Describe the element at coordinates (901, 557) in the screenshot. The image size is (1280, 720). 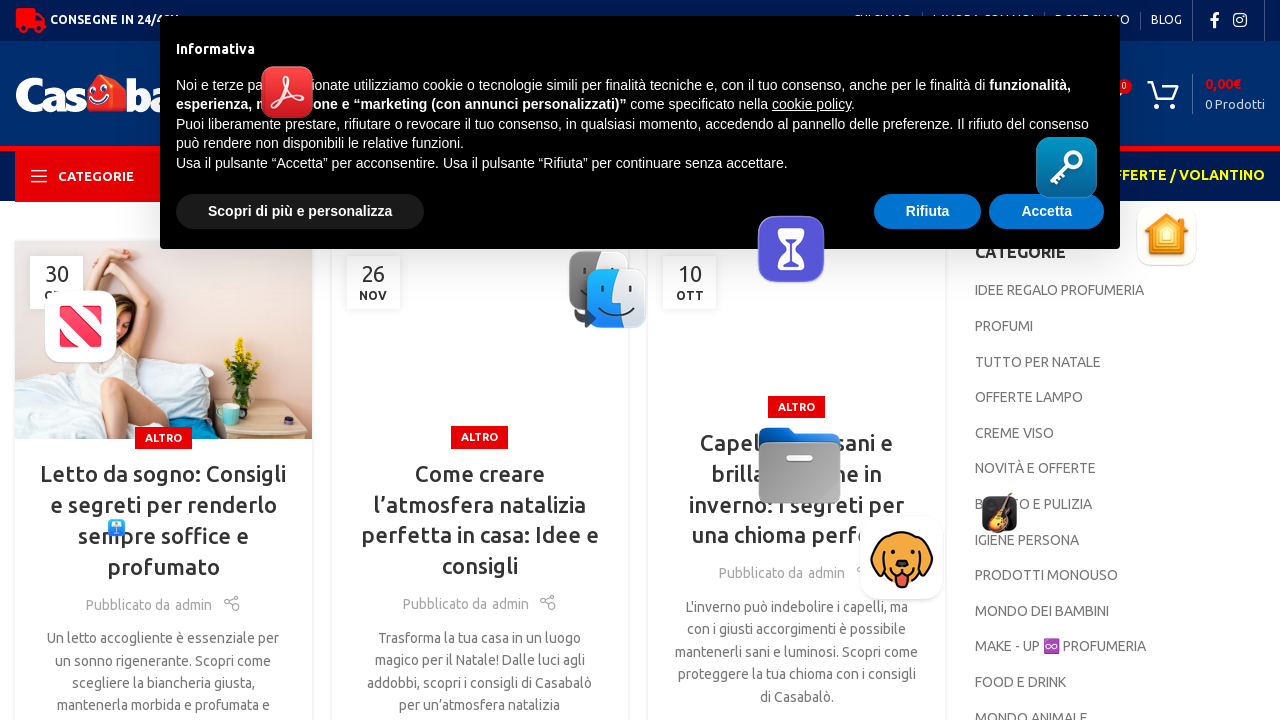
I see `open bruno API client` at that location.